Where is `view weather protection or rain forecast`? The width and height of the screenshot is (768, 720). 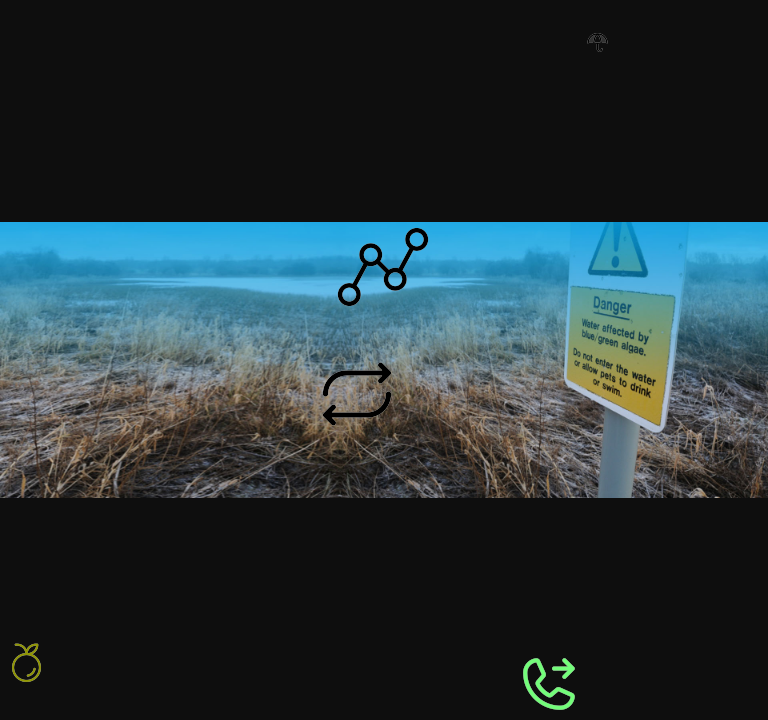 view weather protection or rain forecast is located at coordinates (597, 42).